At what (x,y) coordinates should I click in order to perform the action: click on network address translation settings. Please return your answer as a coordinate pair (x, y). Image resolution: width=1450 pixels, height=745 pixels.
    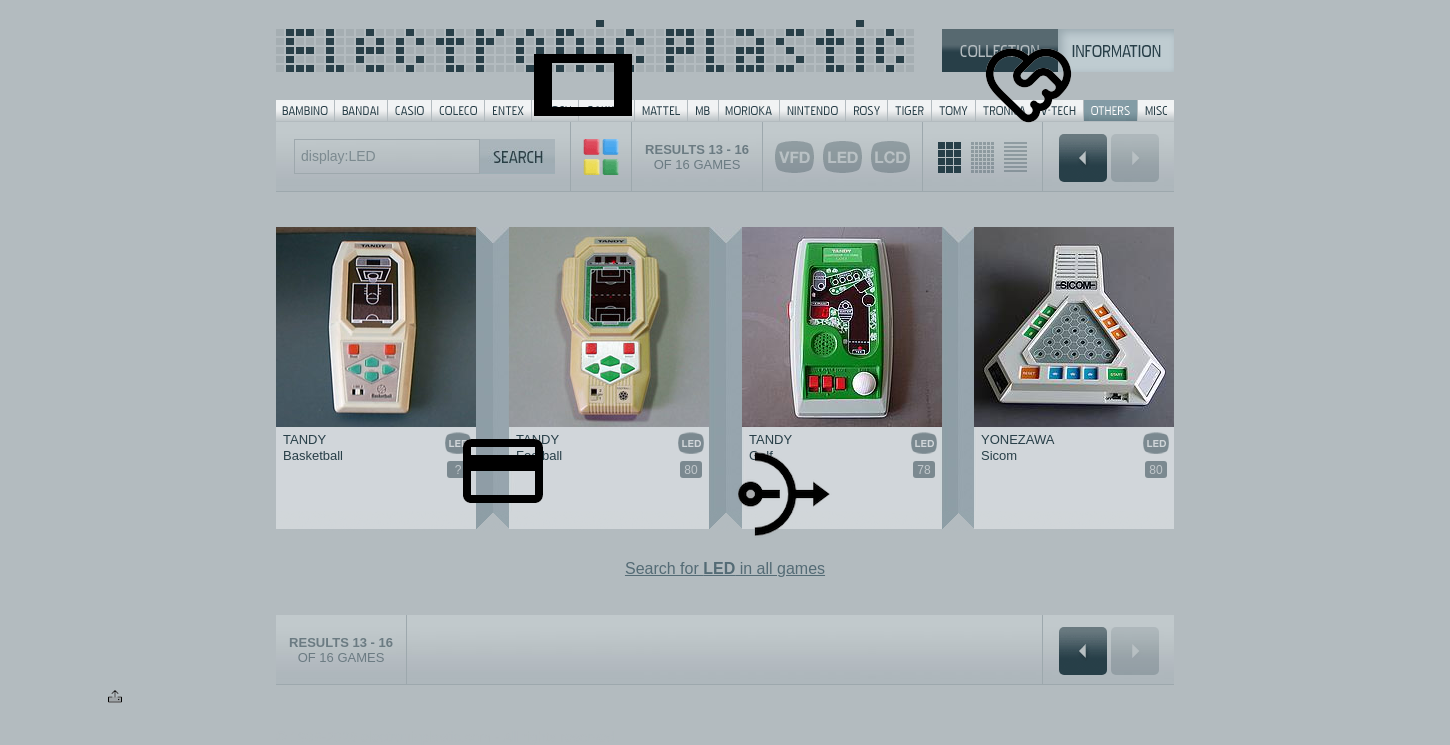
    Looking at the image, I should click on (784, 494).